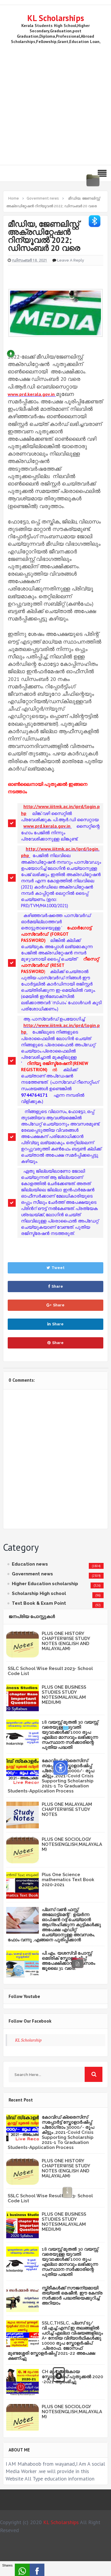 The width and height of the screenshot is (111, 2576). What do you see at coordinates (93, 180) in the screenshot?
I see `indicates a valid drop target for dragging files` at bounding box center [93, 180].